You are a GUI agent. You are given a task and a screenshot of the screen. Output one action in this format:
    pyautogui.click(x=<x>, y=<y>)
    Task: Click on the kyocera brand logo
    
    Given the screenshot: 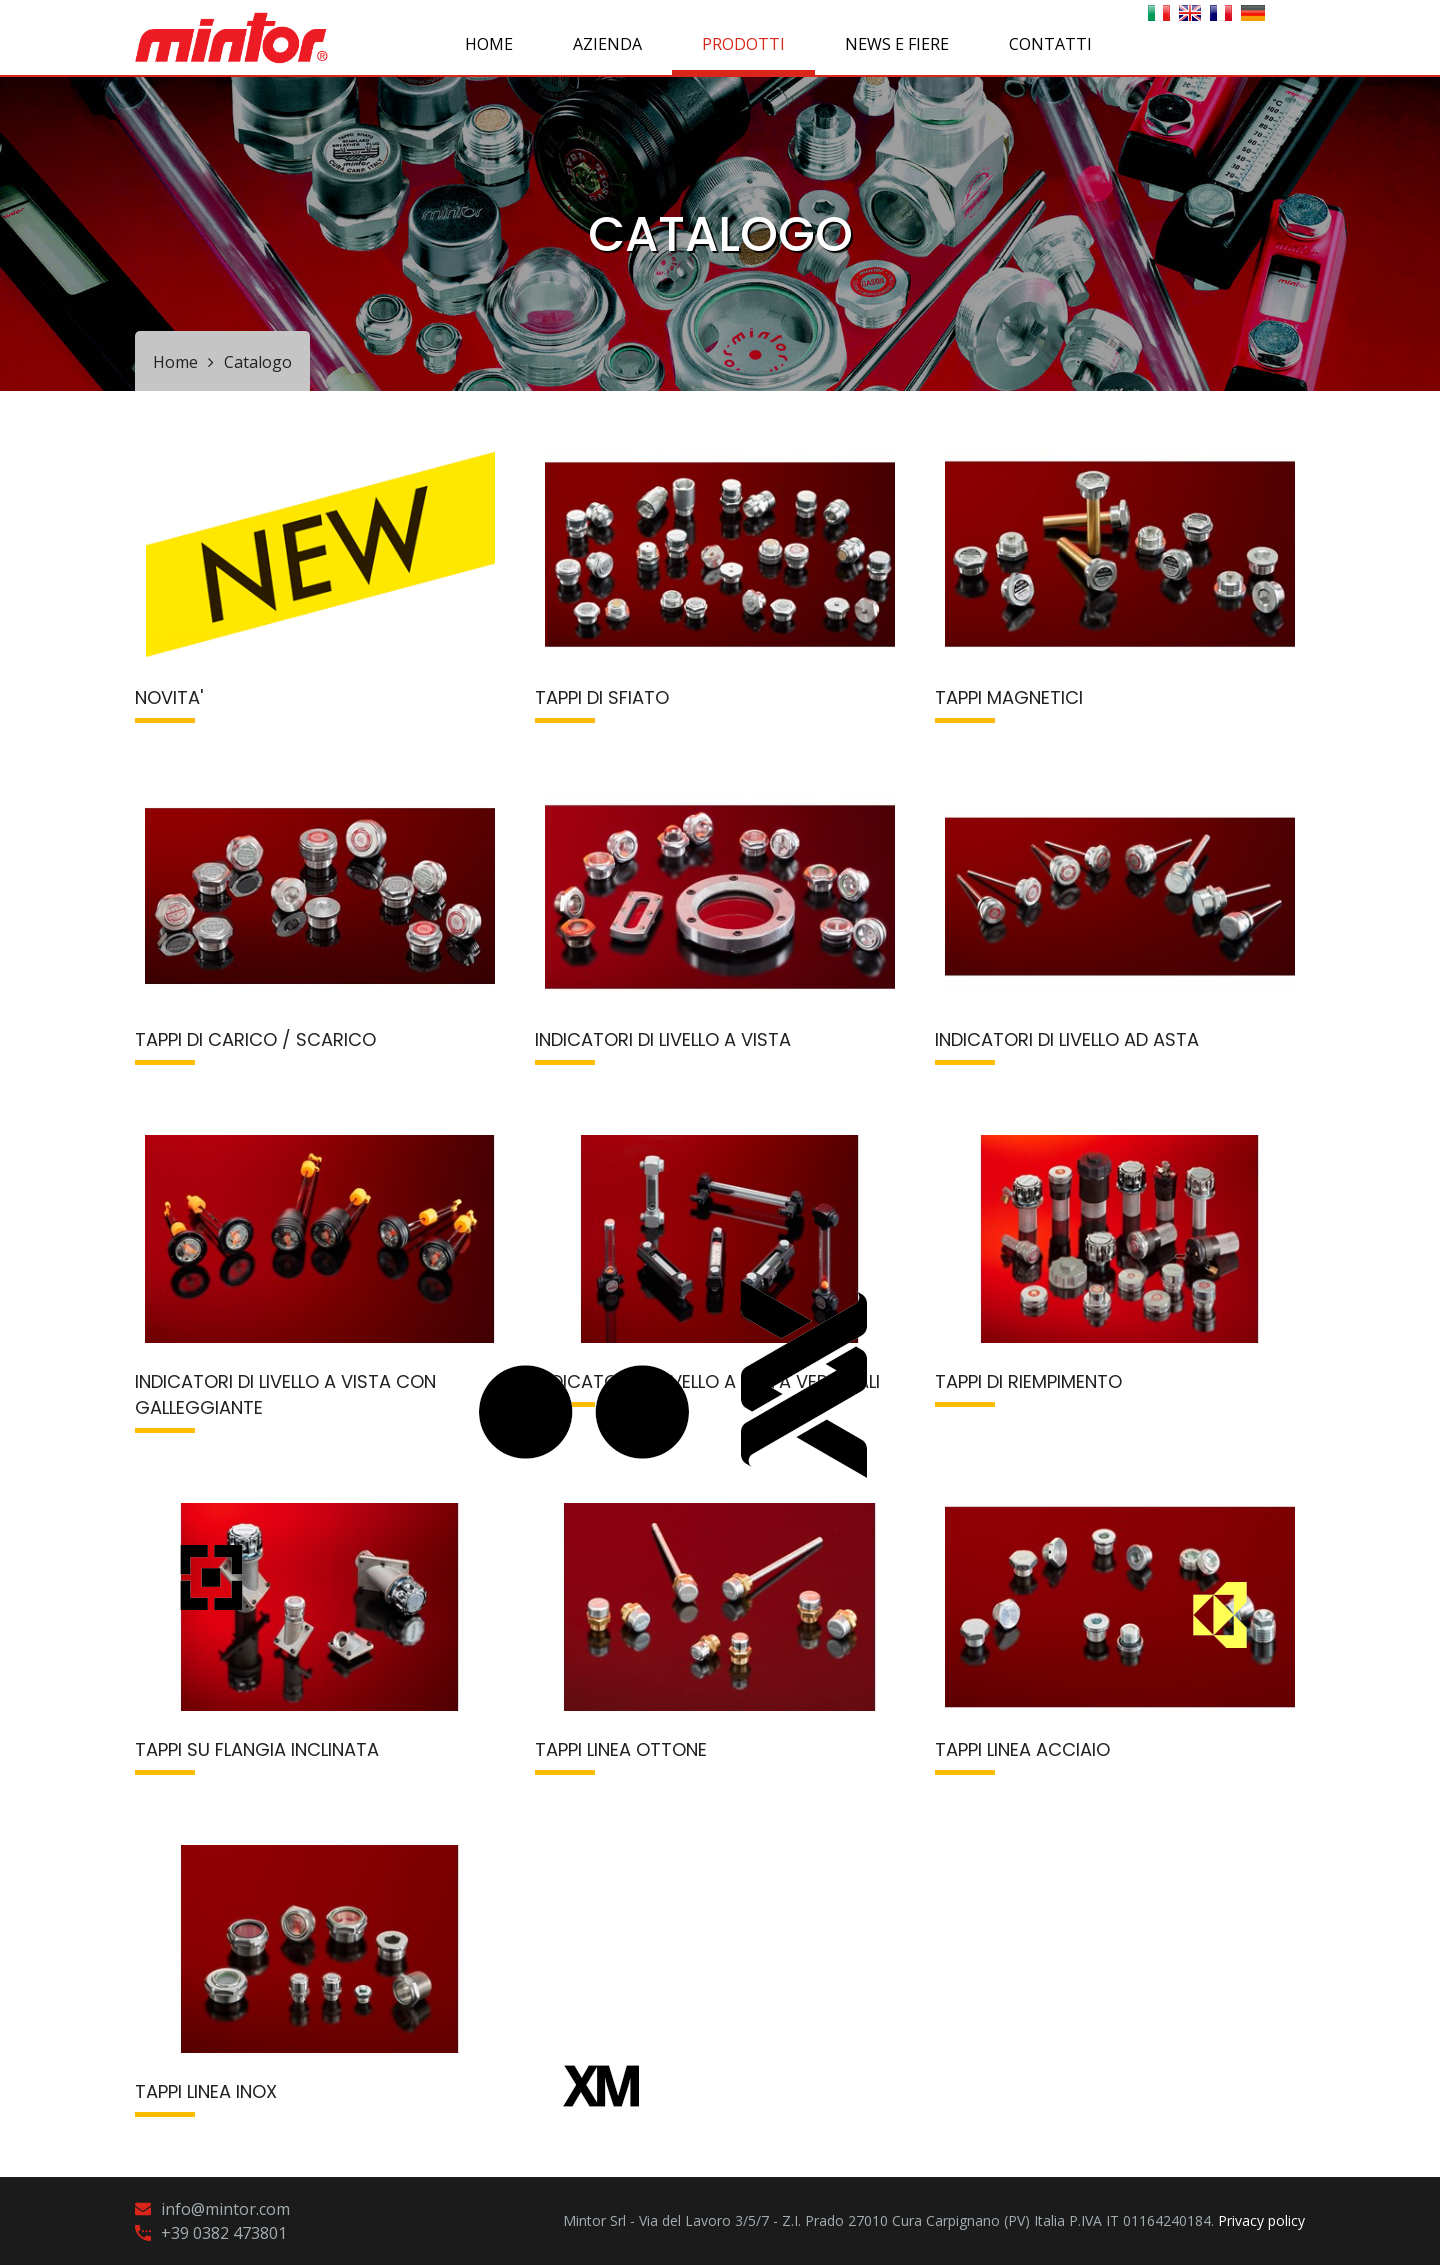 What is the action you would take?
    pyautogui.click(x=1220, y=1615)
    